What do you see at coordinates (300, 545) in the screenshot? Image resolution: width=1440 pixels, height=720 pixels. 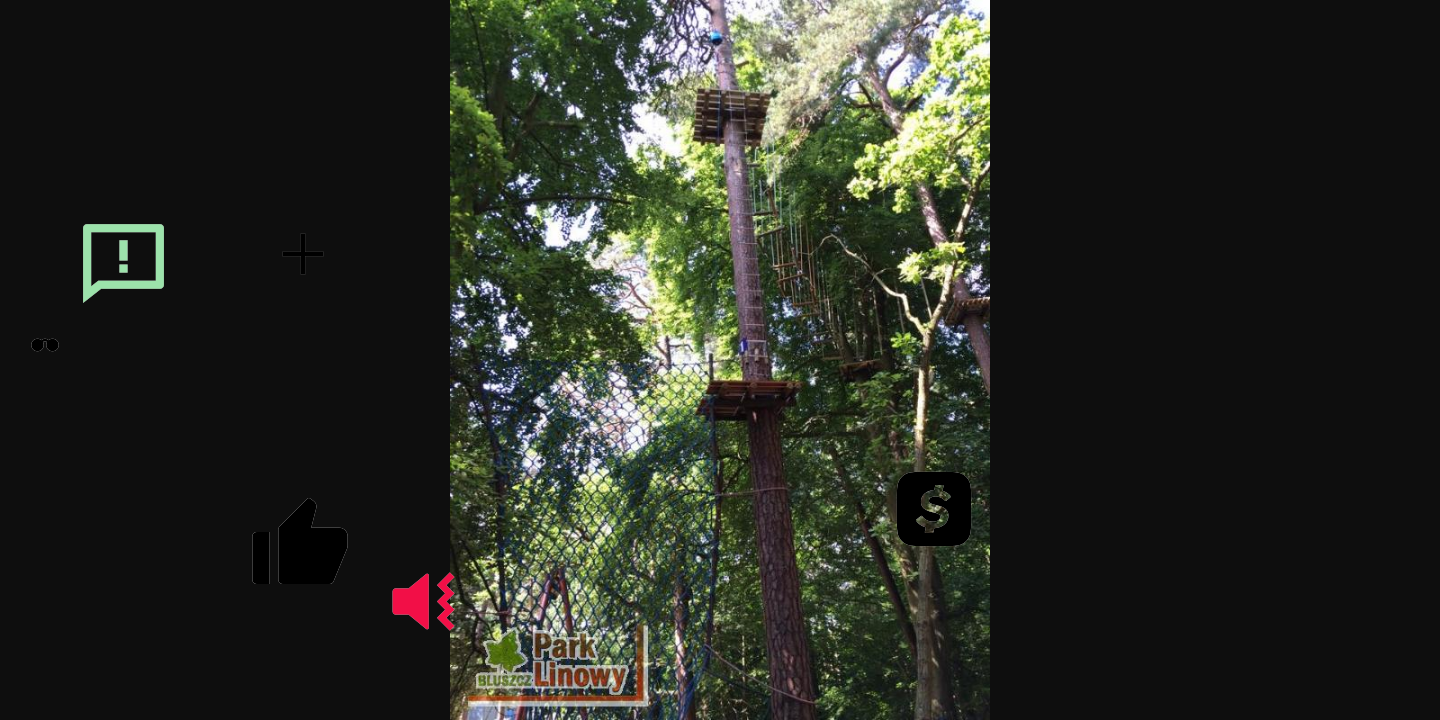 I see `like or upvote content` at bounding box center [300, 545].